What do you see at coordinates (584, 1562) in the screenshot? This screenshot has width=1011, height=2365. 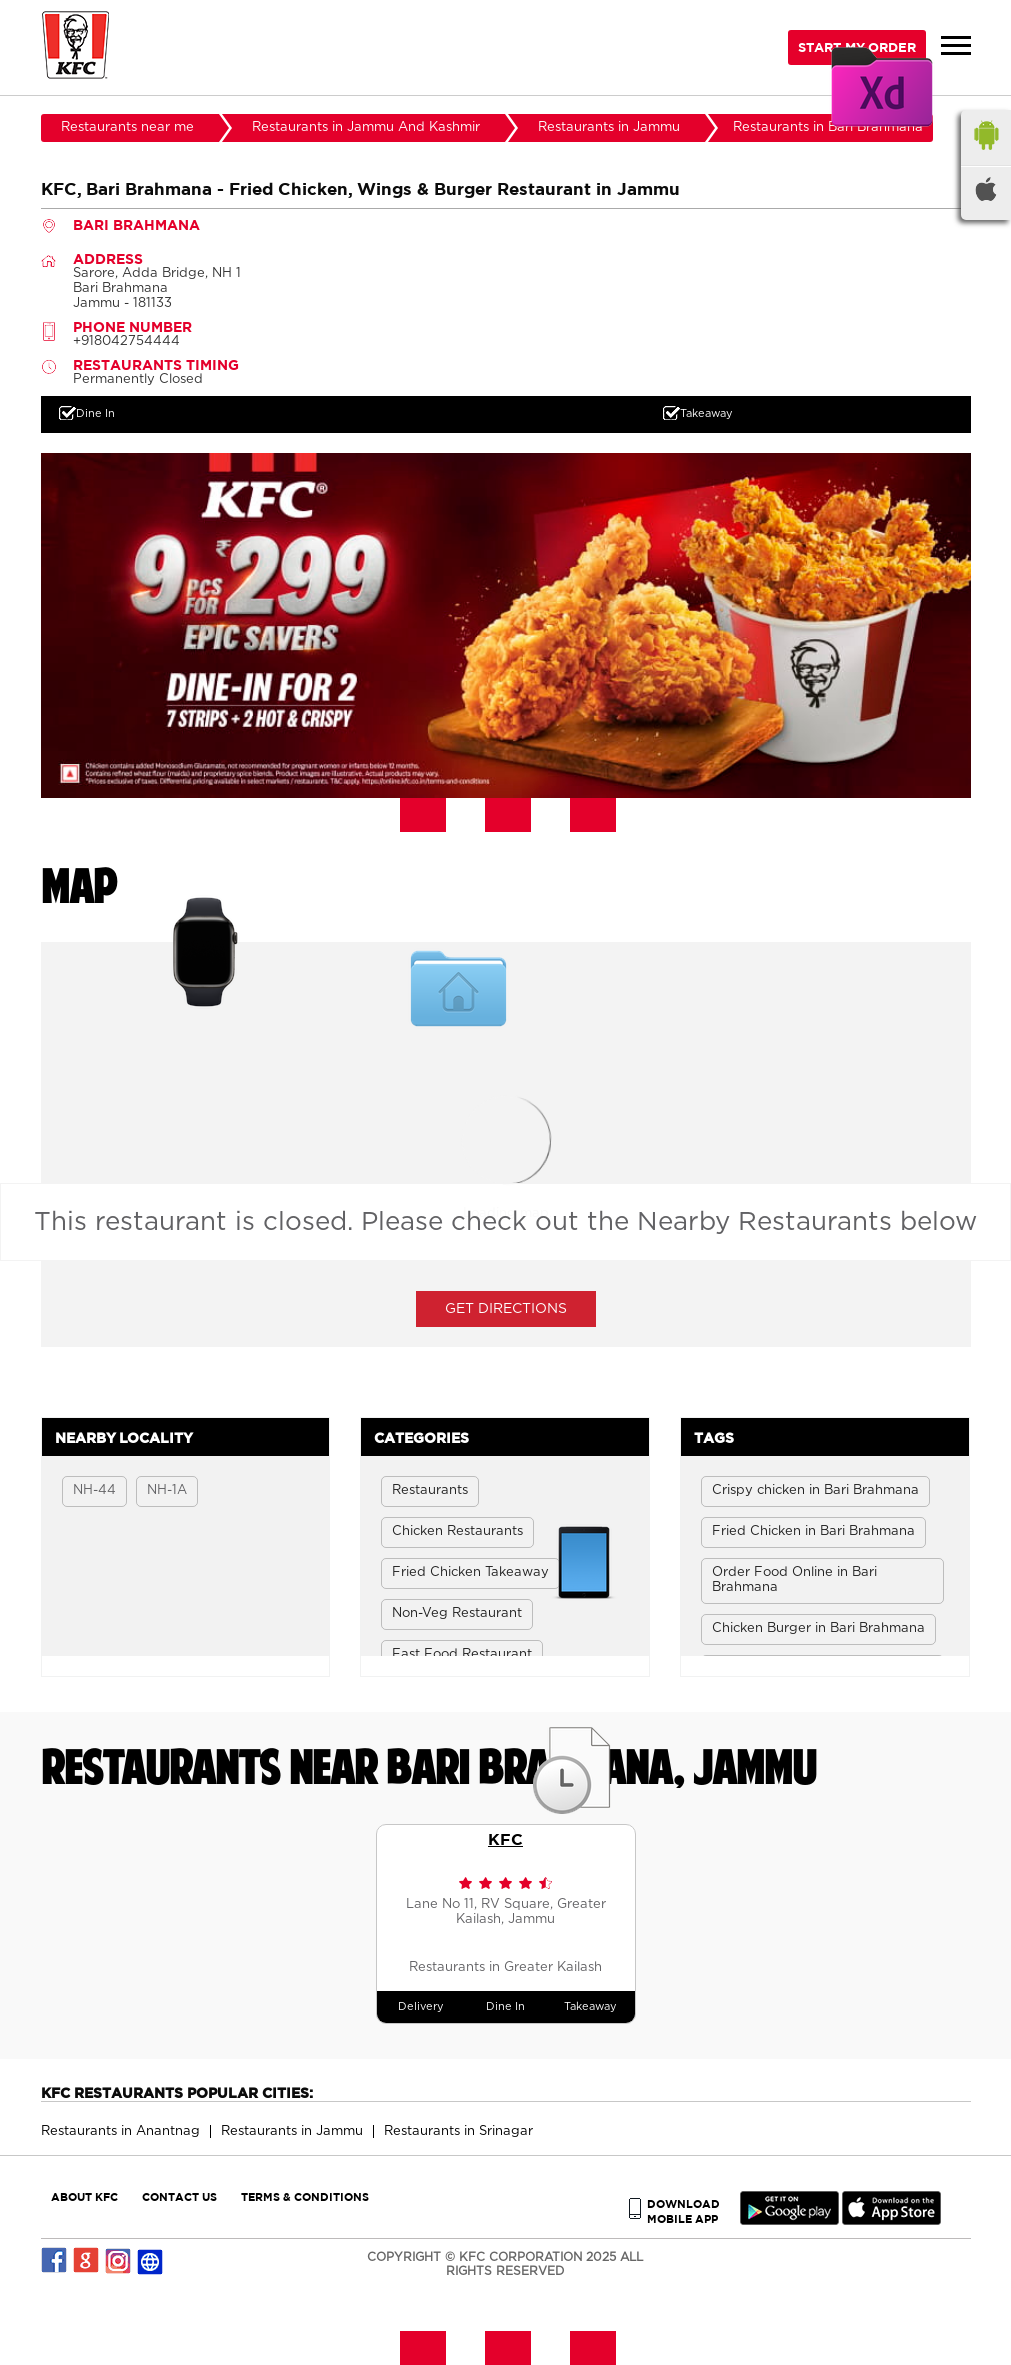 I see `iPad Air 2 device with cellular connectivity` at bounding box center [584, 1562].